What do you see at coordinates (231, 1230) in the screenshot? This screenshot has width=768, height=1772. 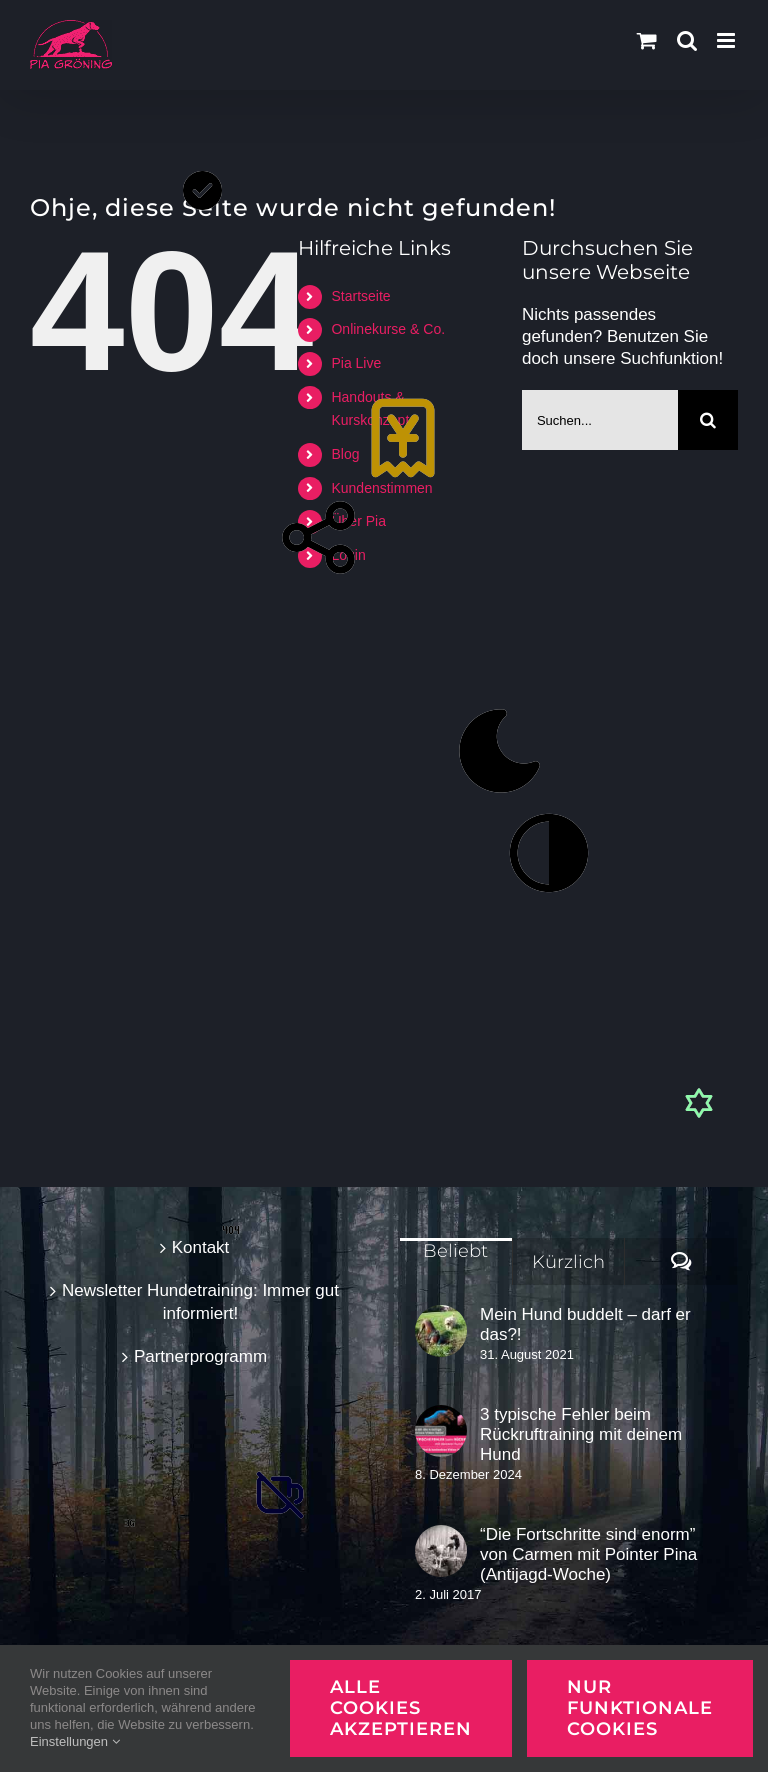 I see `indicates page not found error` at bounding box center [231, 1230].